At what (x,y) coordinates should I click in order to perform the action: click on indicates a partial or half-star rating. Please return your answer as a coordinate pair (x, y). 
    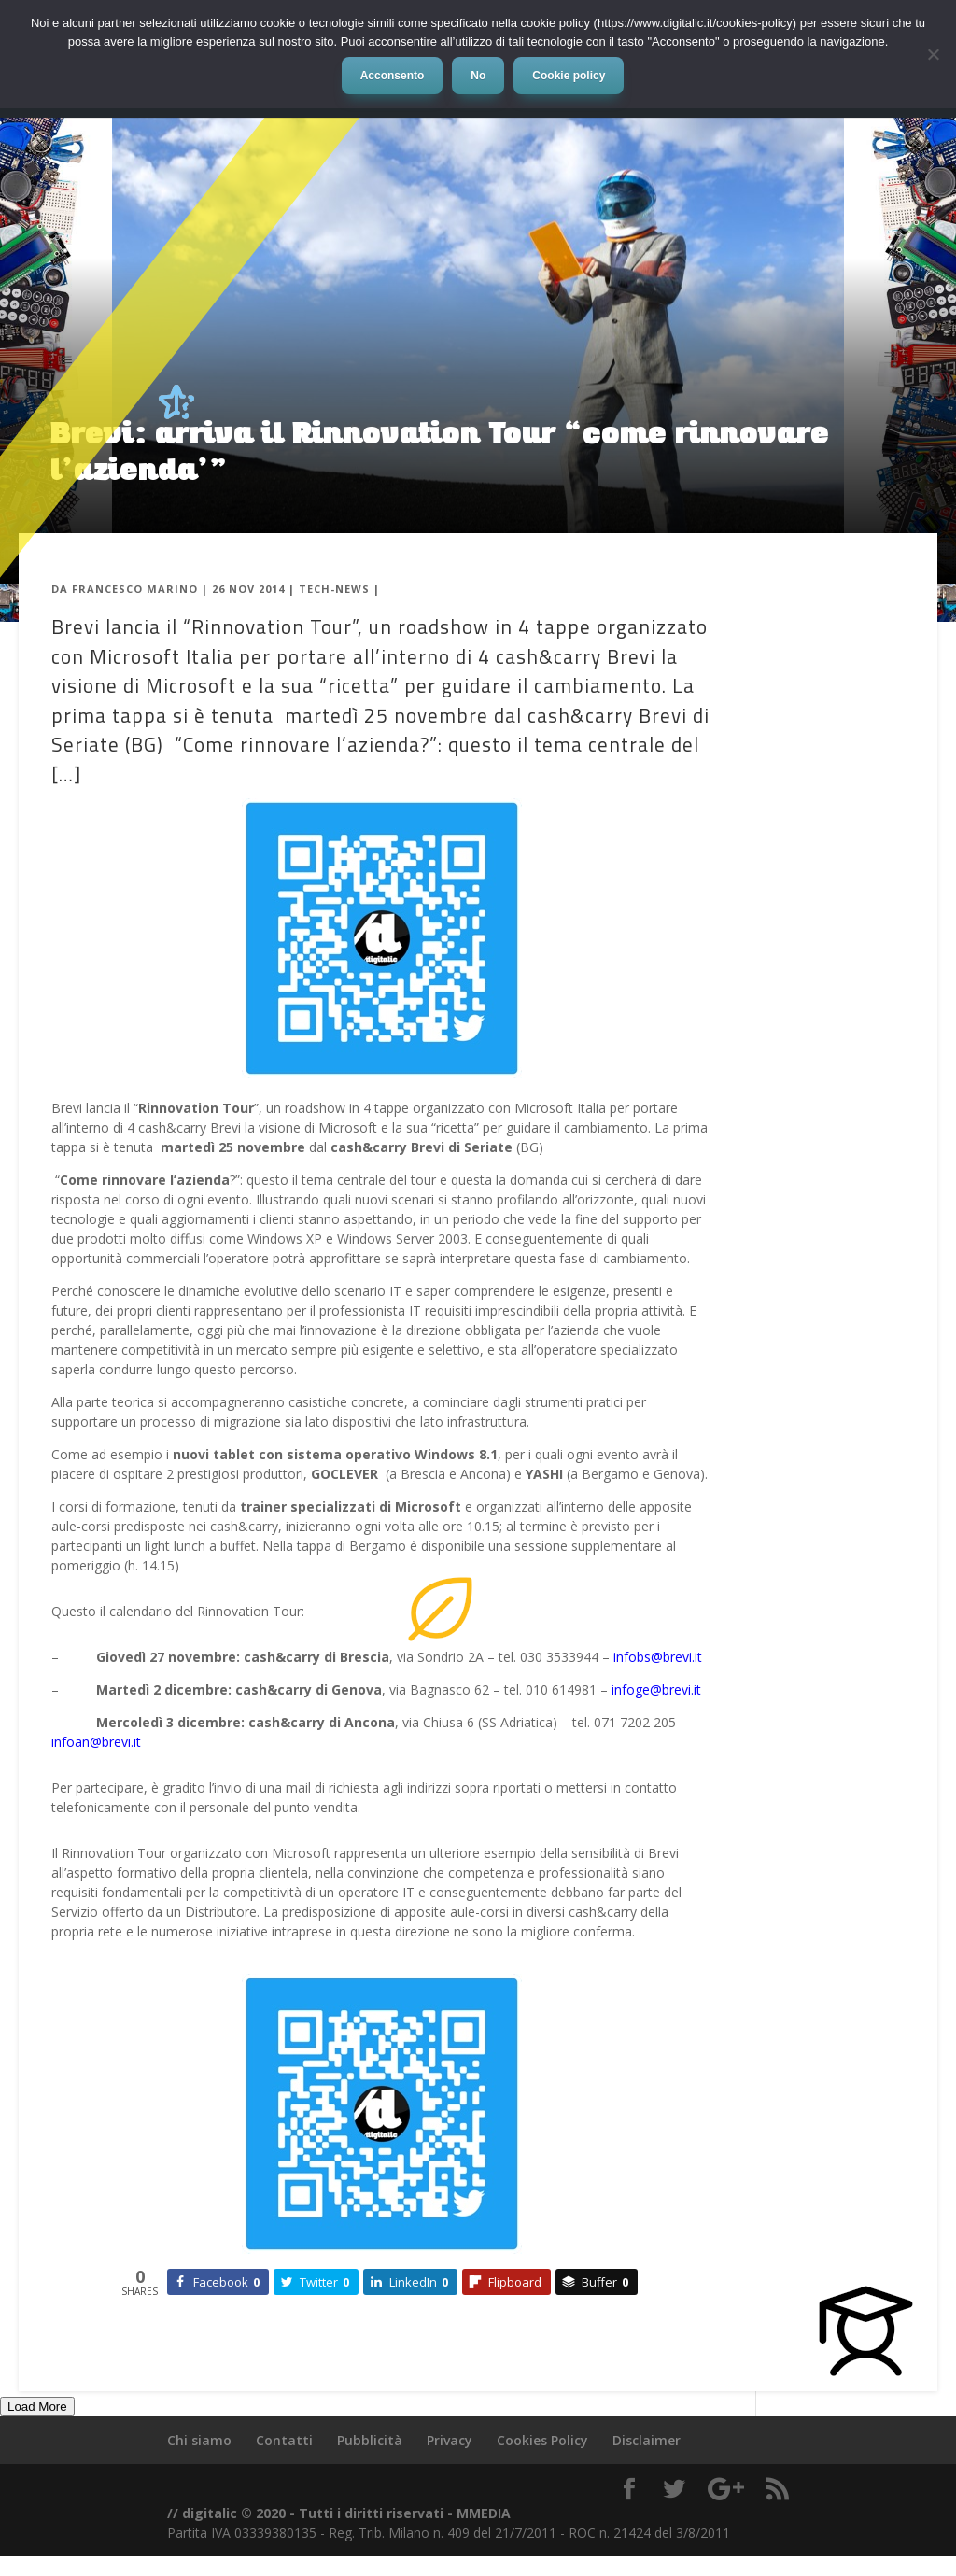
    Looking at the image, I should click on (176, 402).